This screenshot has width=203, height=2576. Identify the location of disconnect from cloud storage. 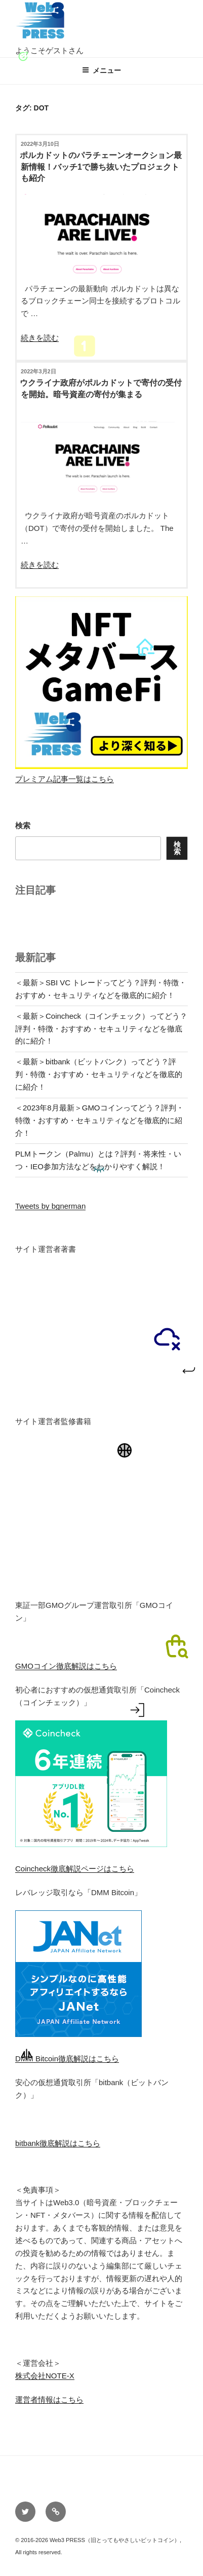
(167, 1337).